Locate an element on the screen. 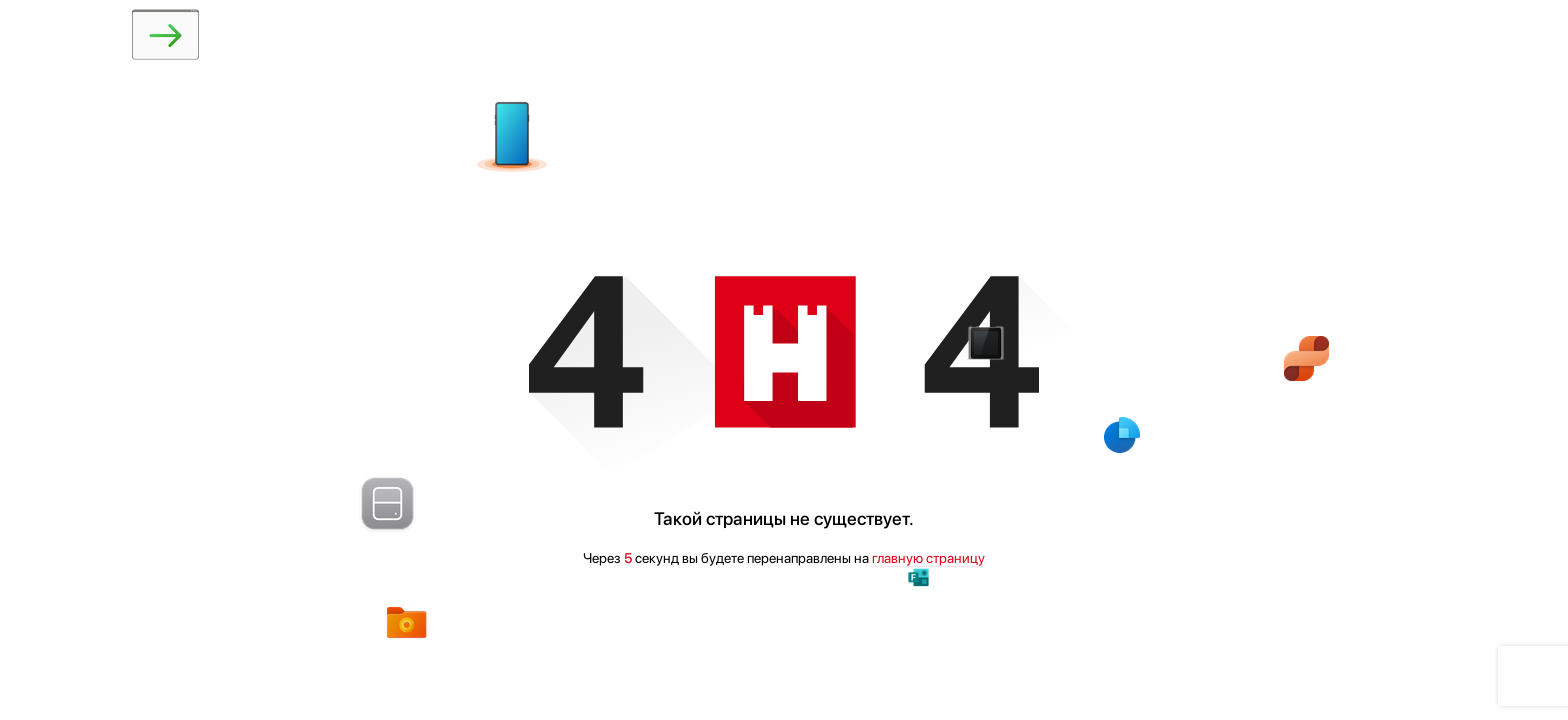  open the sales app is located at coordinates (1122, 435).